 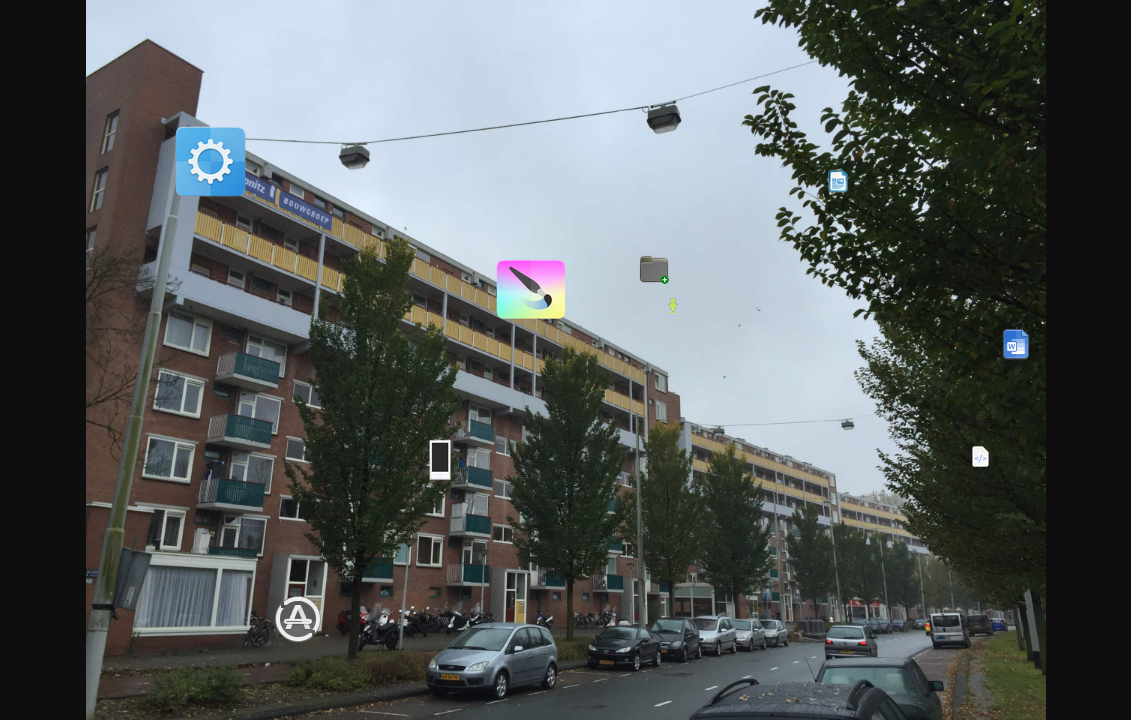 I want to click on open a Krita project file, so click(x=531, y=287).